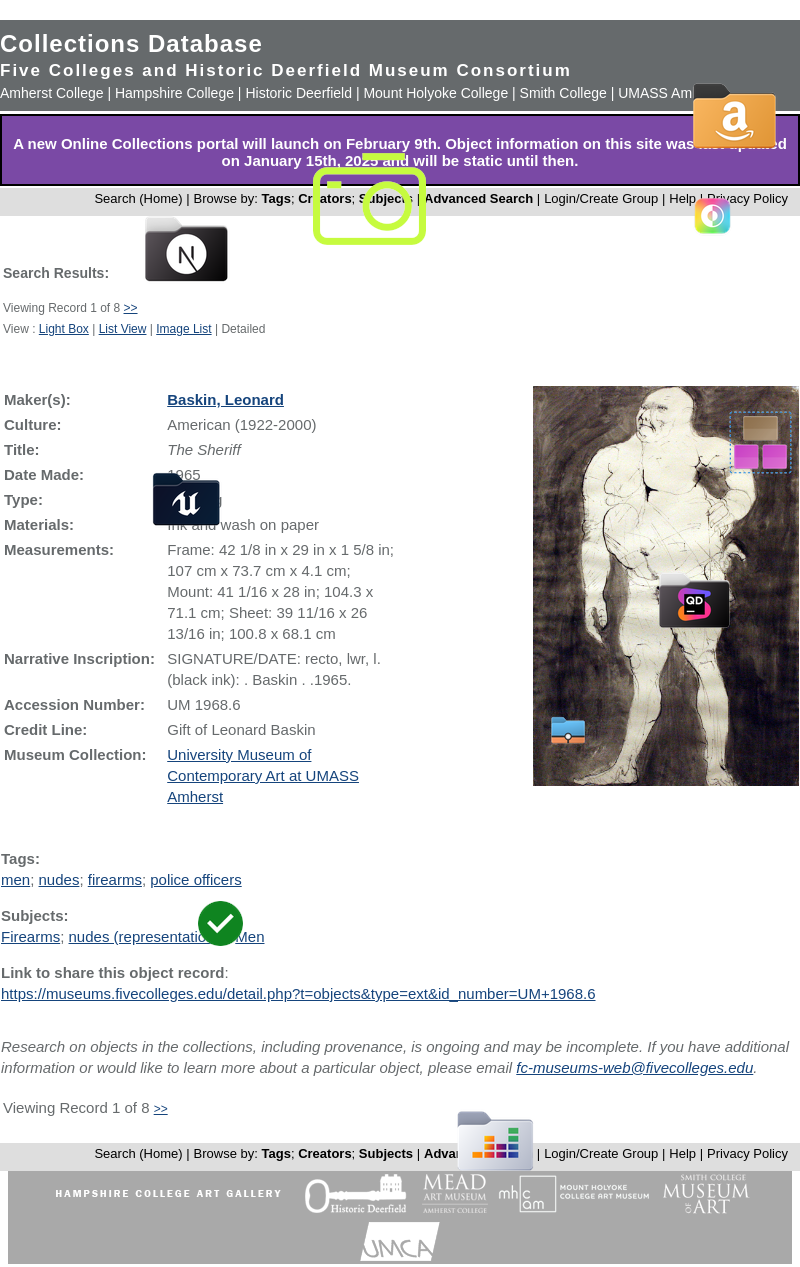 Image resolution: width=800 pixels, height=1267 pixels. What do you see at coordinates (568, 731) in the screenshot?
I see `folder containing pokémon typing game files` at bounding box center [568, 731].